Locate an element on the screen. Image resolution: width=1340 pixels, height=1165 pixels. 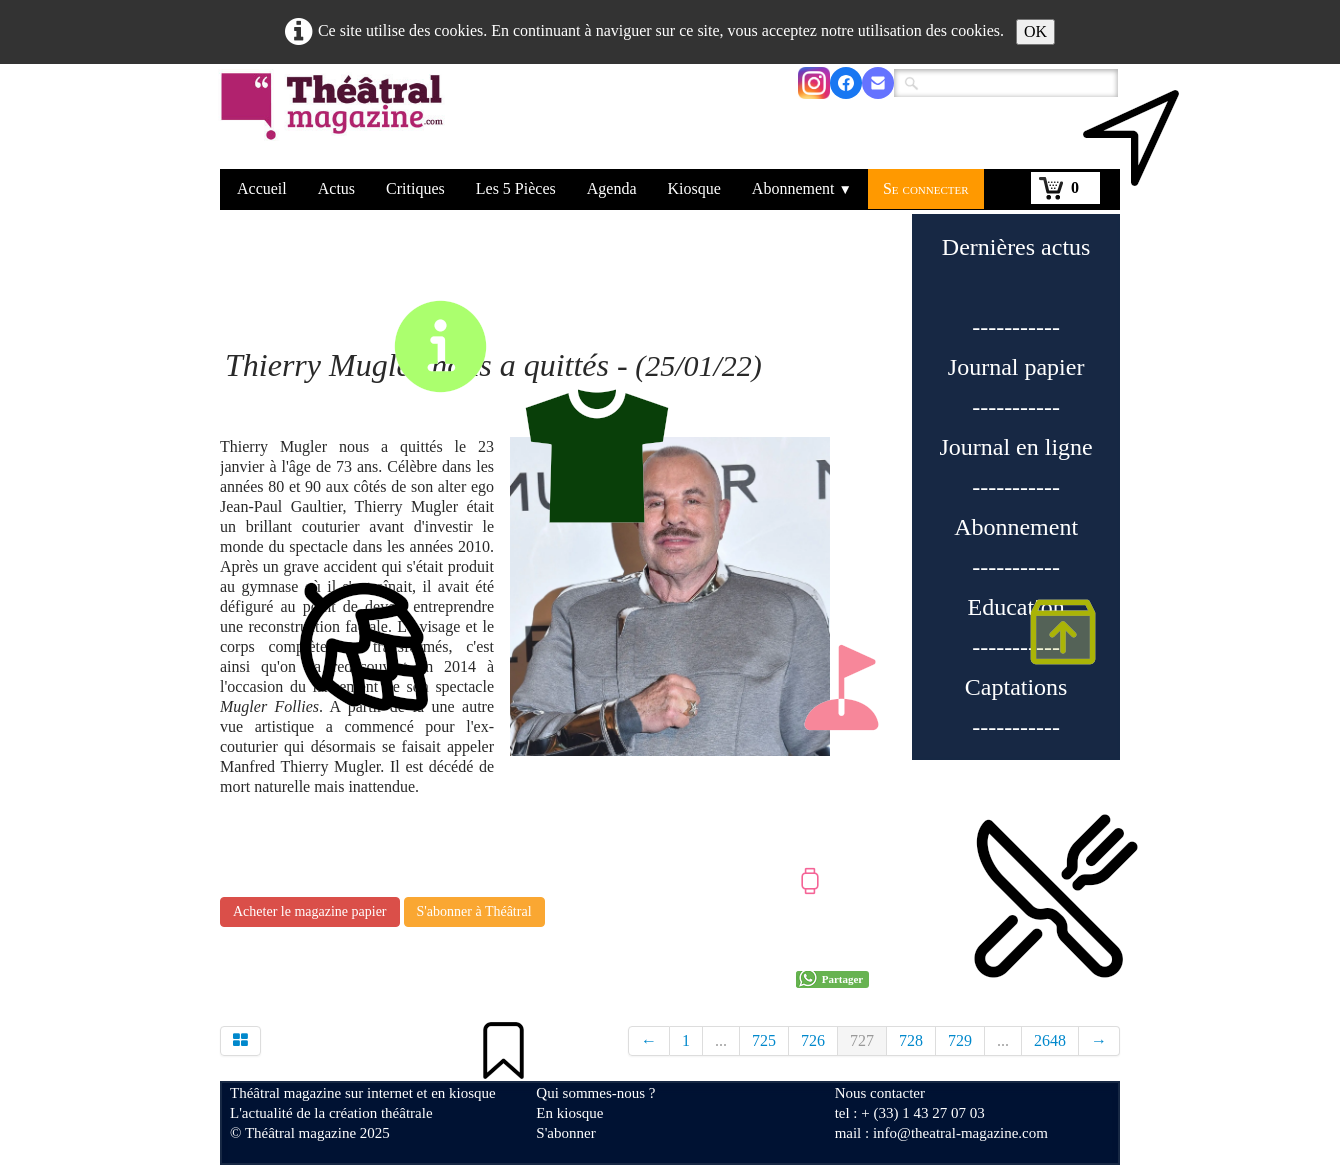
save this item for later is located at coordinates (503, 1050).